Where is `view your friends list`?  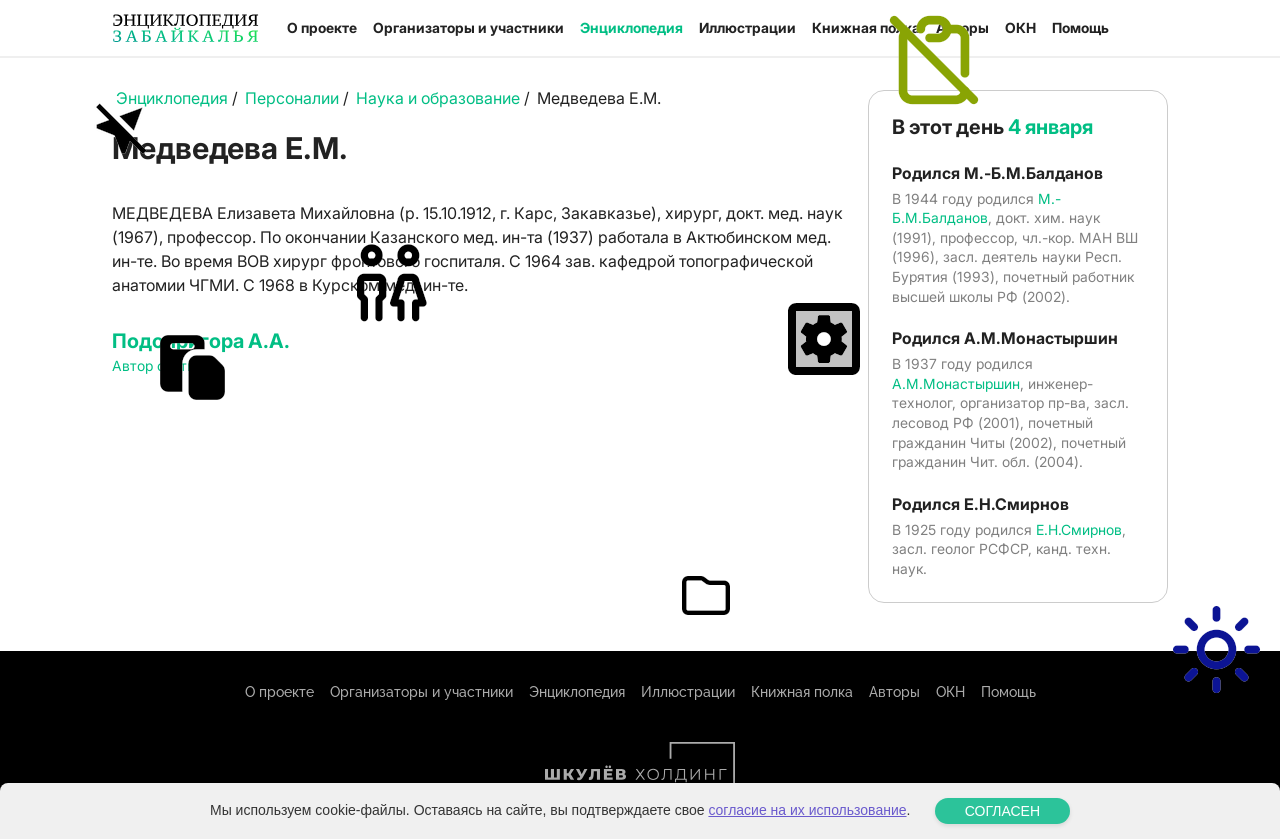 view your friends list is located at coordinates (390, 281).